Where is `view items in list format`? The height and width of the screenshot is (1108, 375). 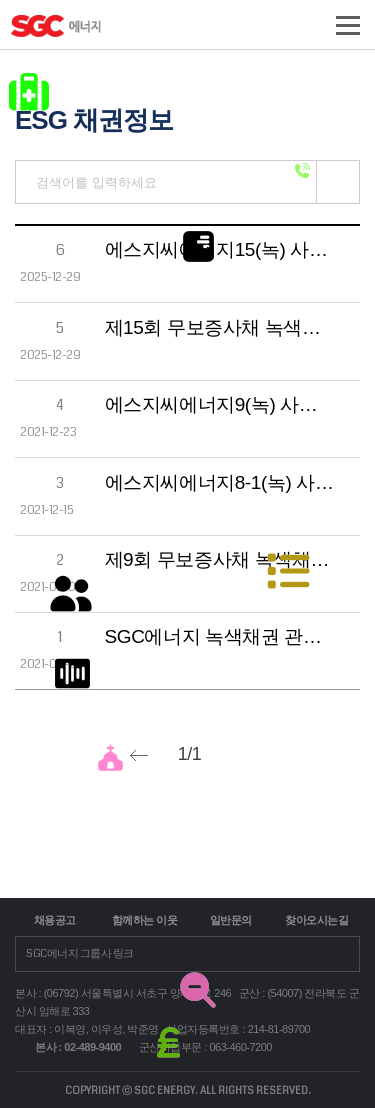 view items in list format is located at coordinates (288, 571).